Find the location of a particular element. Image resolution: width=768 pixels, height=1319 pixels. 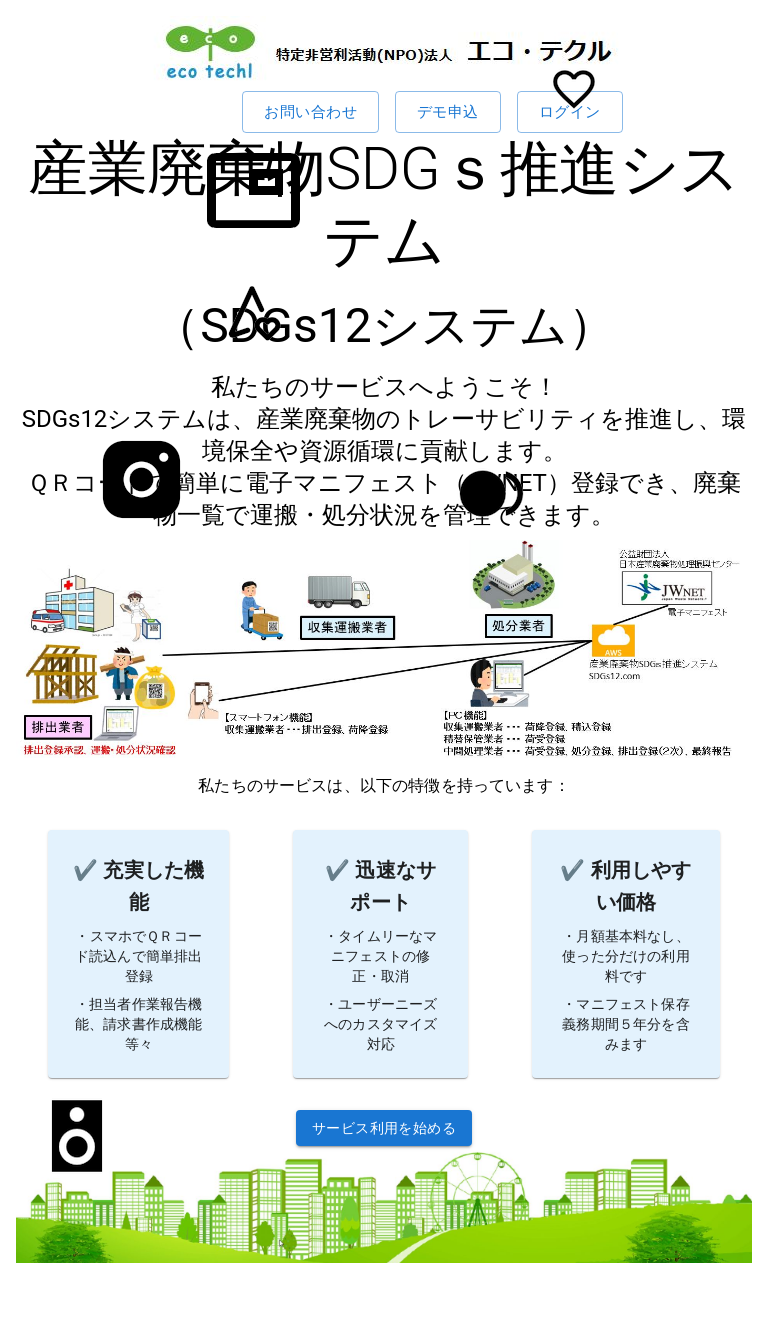

adjust speaker or audio output settings is located at coordinates (77, 1136).